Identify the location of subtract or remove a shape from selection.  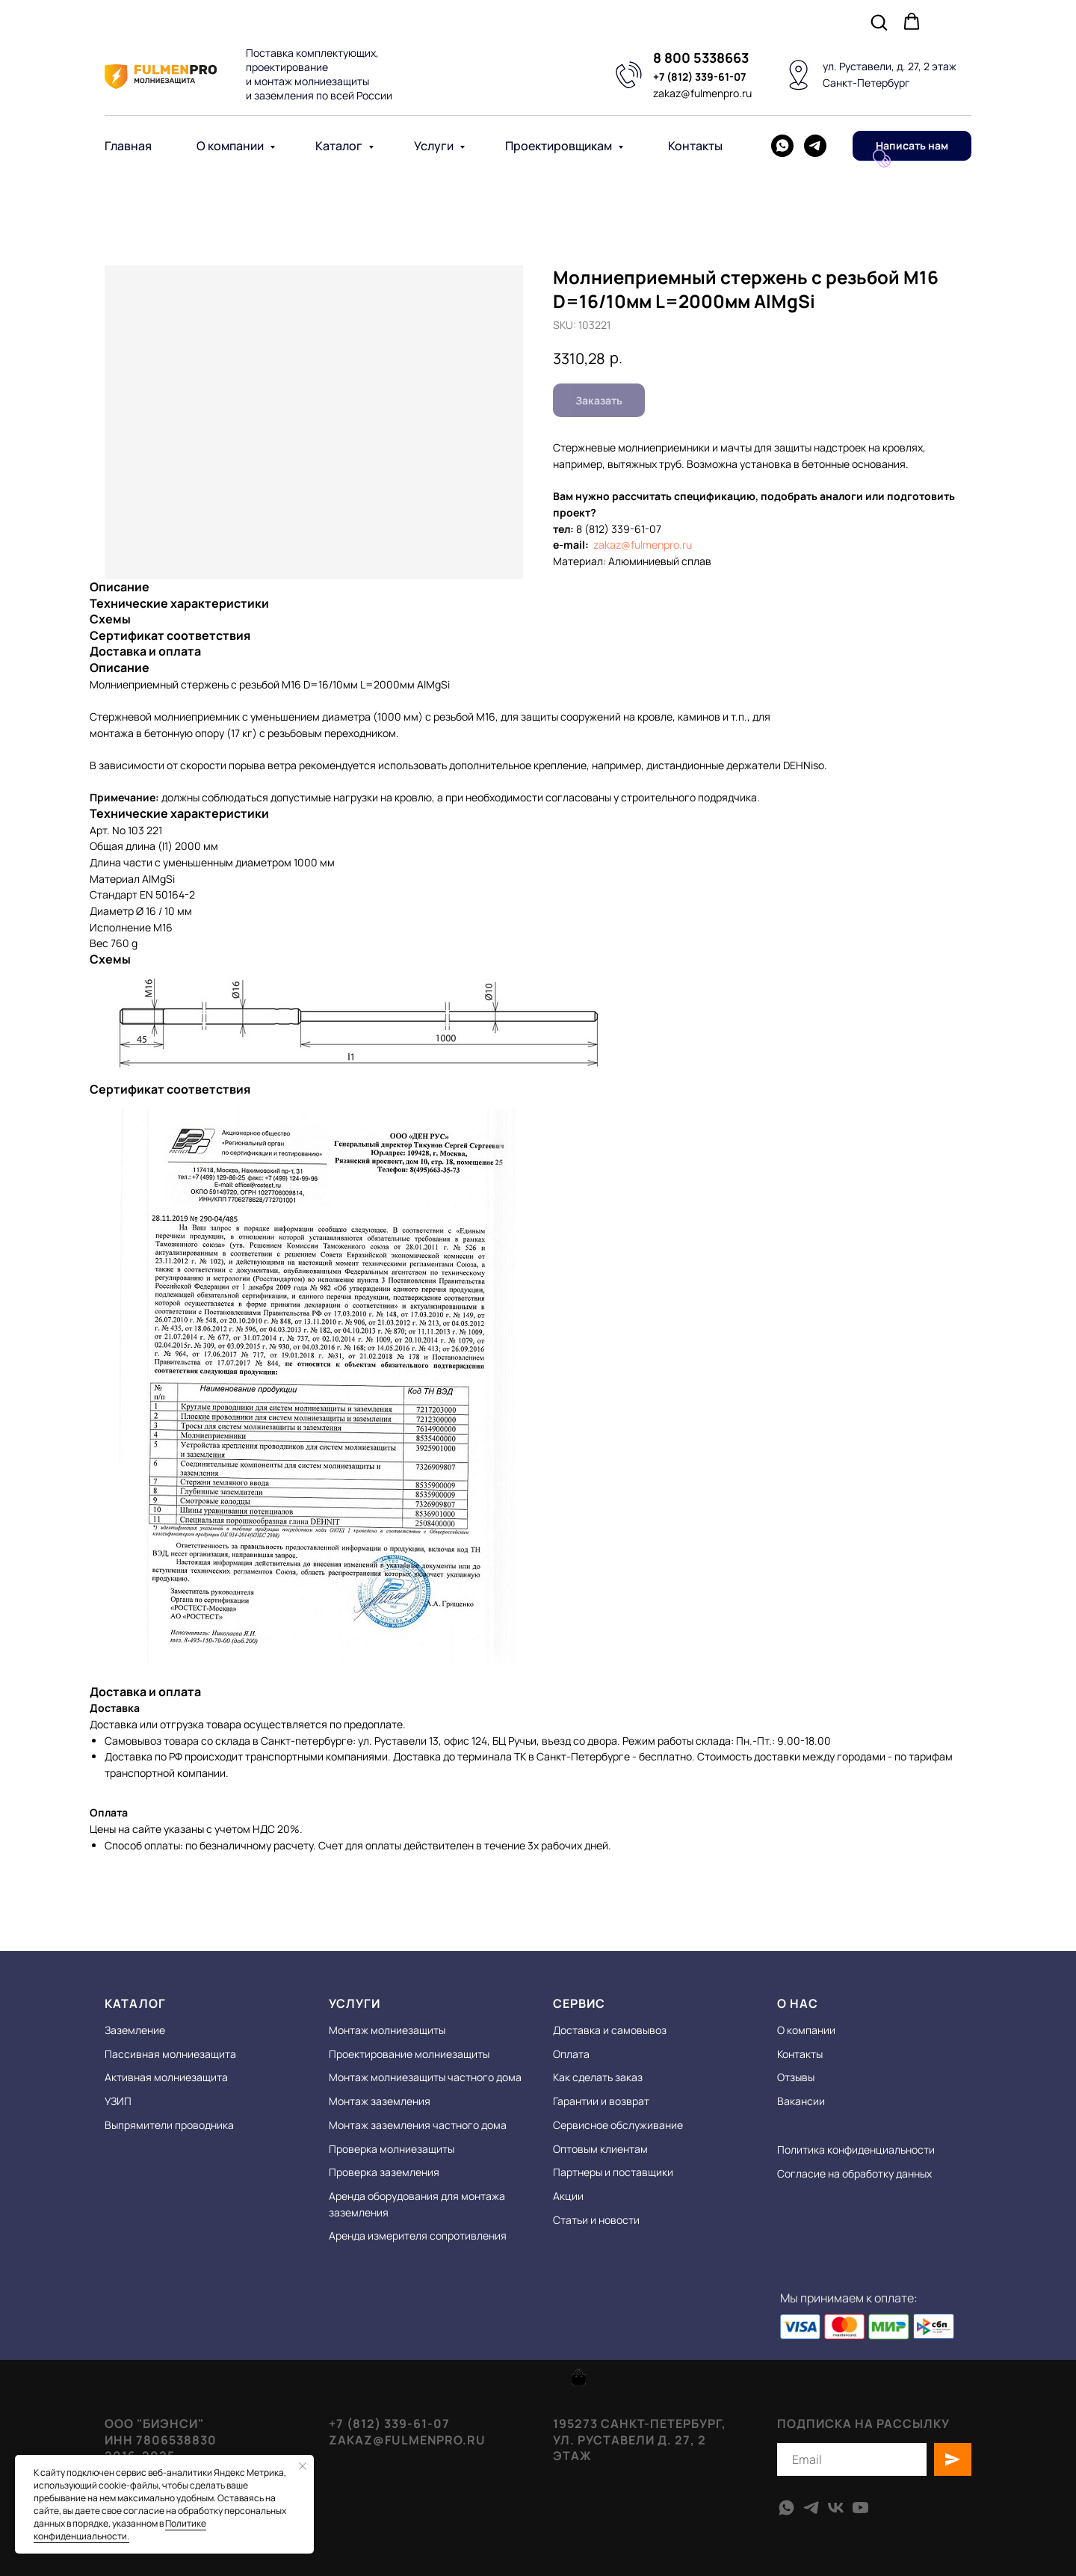
(882, 158).